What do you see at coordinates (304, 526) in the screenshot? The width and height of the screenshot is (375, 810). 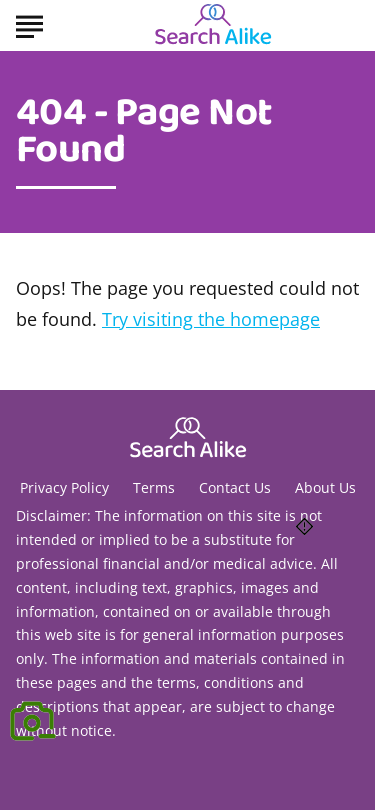 I see `indicates a warning or alert requiring attention` at bounding box center [304, 526].